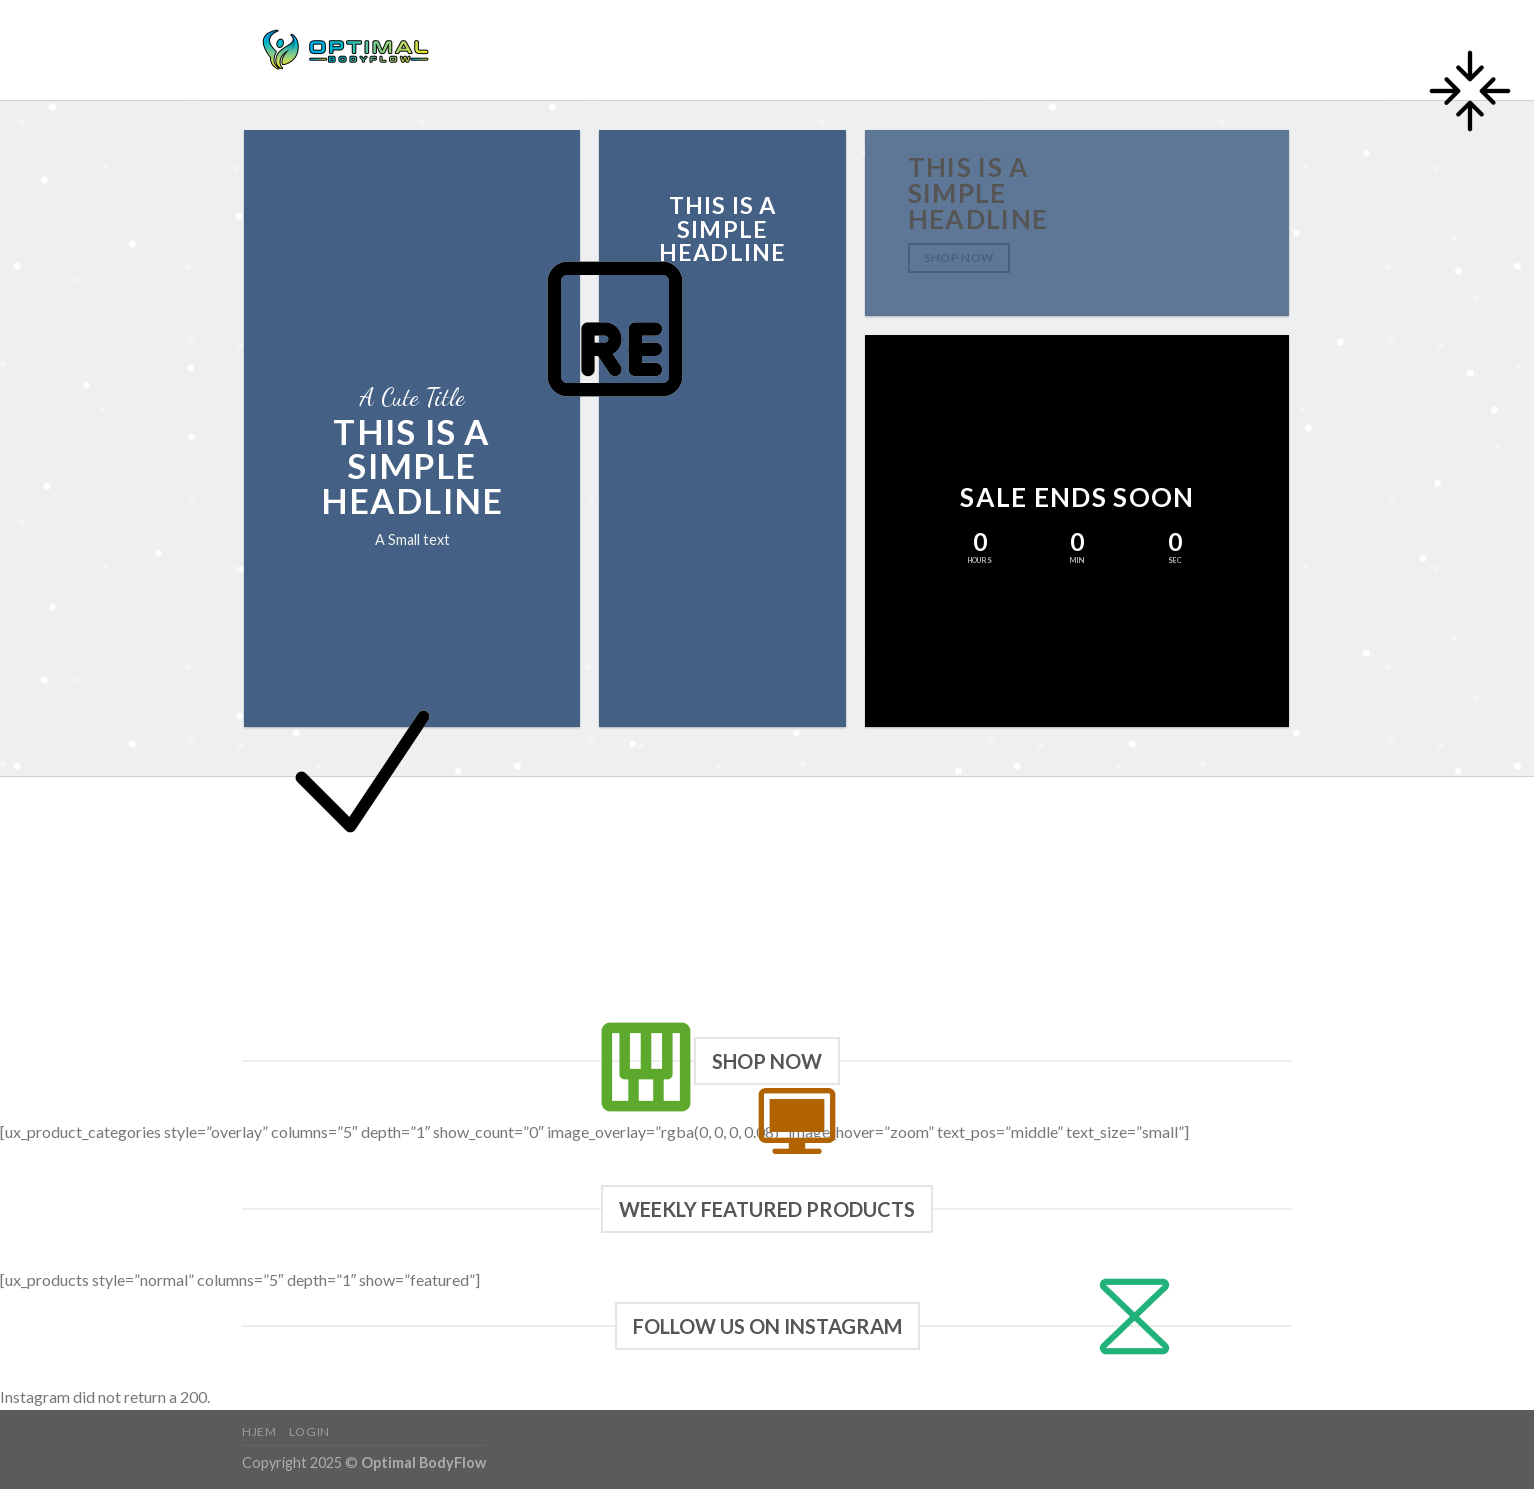 The width and height of the screenshot is (1534, 1489). Describe the element at coordinates (362, 771) in the screenshot. I see `confirm or submit an action` at that location.